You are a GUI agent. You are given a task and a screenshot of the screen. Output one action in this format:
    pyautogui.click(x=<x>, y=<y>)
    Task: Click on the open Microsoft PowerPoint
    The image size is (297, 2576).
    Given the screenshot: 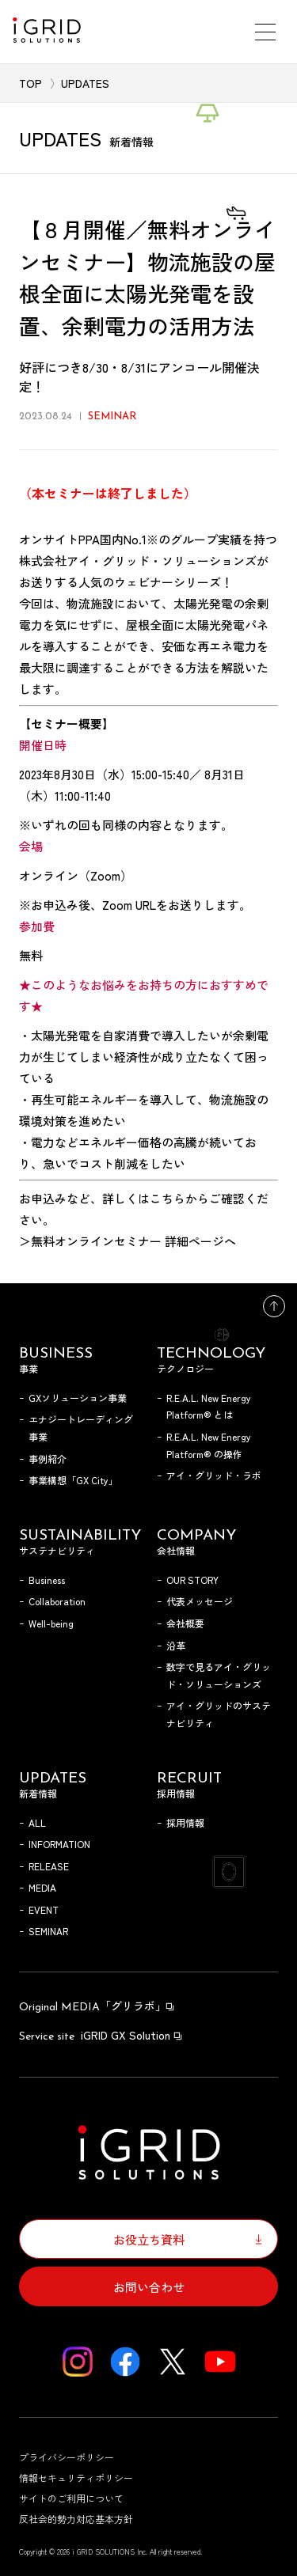 What is the action you would take?
    pyautogui.click(x=222, y=1335)
    